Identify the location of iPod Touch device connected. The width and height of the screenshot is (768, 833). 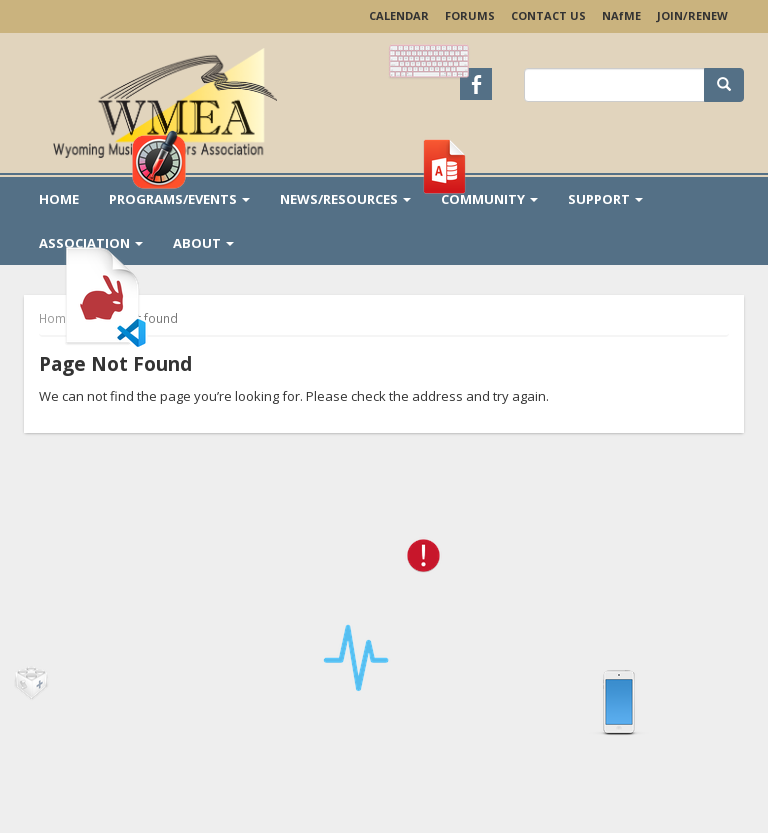
(619, 703).